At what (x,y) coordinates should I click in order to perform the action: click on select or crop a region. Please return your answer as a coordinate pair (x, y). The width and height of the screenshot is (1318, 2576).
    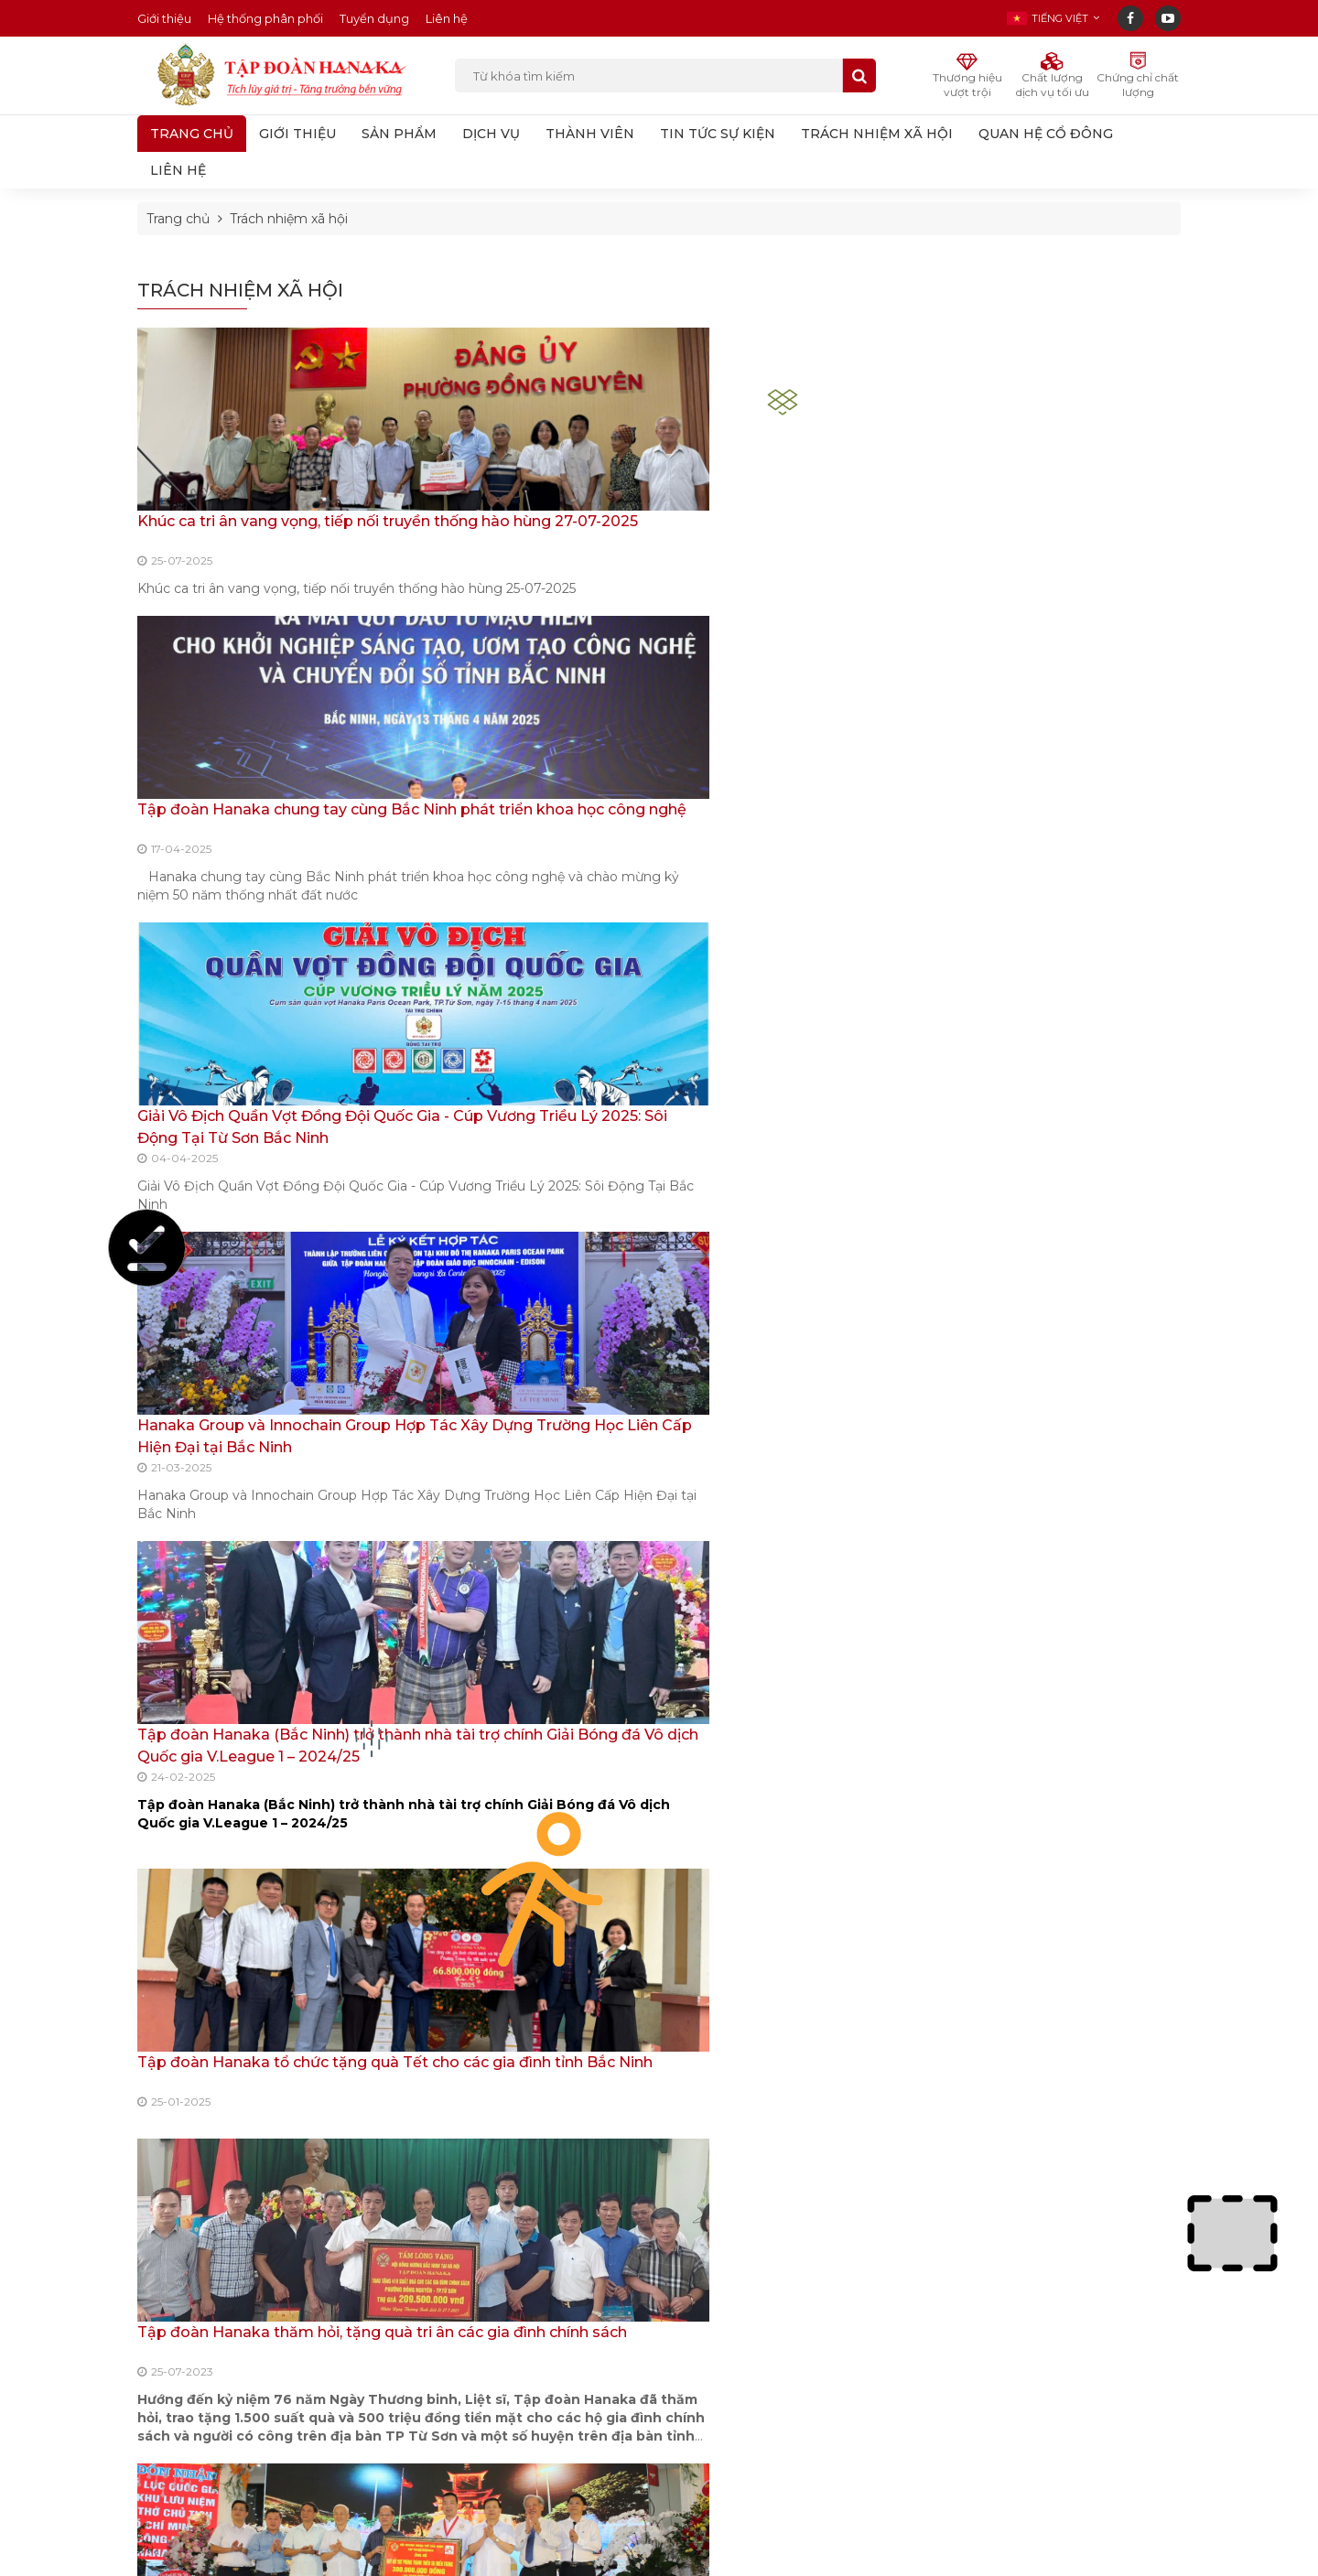
    Looking at the image, I should click on (1232, 2233).